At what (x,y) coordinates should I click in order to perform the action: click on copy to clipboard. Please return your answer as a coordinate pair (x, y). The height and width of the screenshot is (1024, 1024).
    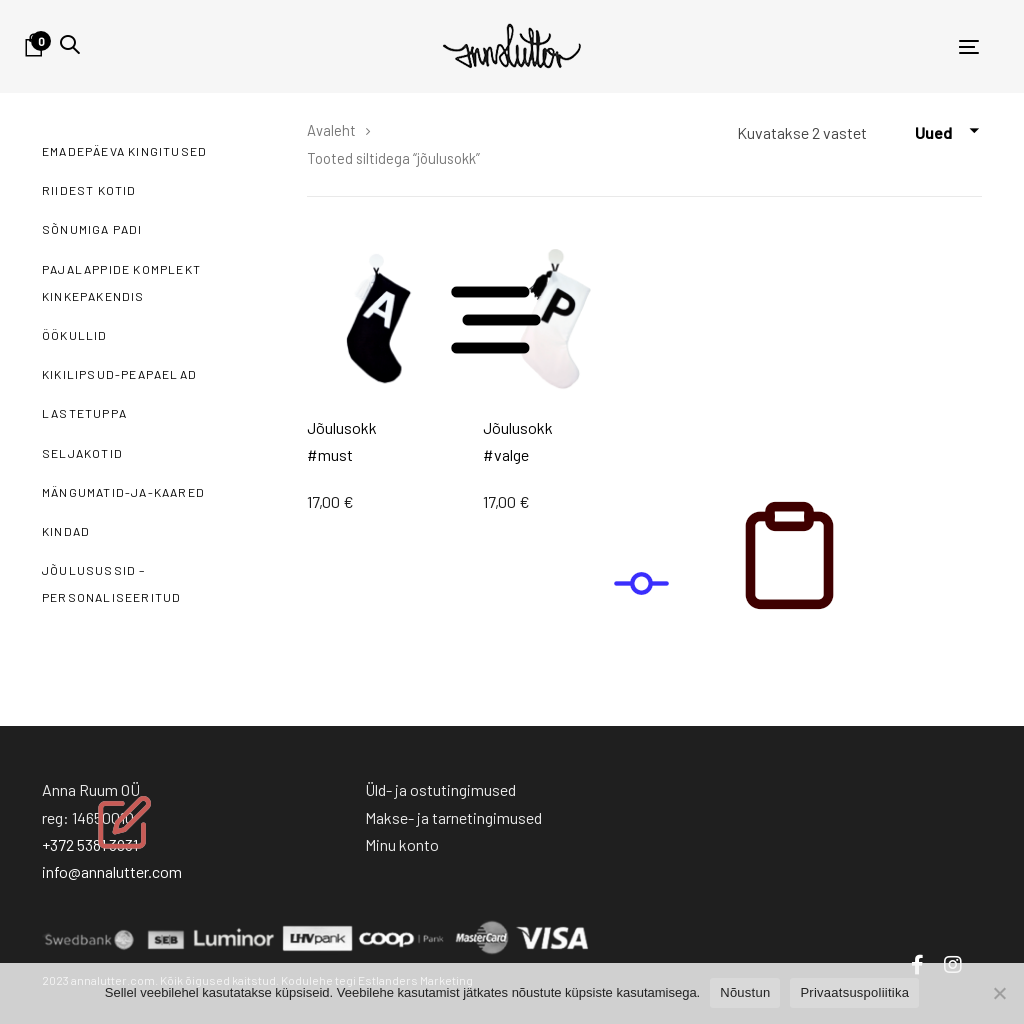
    Looking at the image, I should click on (789, 555).